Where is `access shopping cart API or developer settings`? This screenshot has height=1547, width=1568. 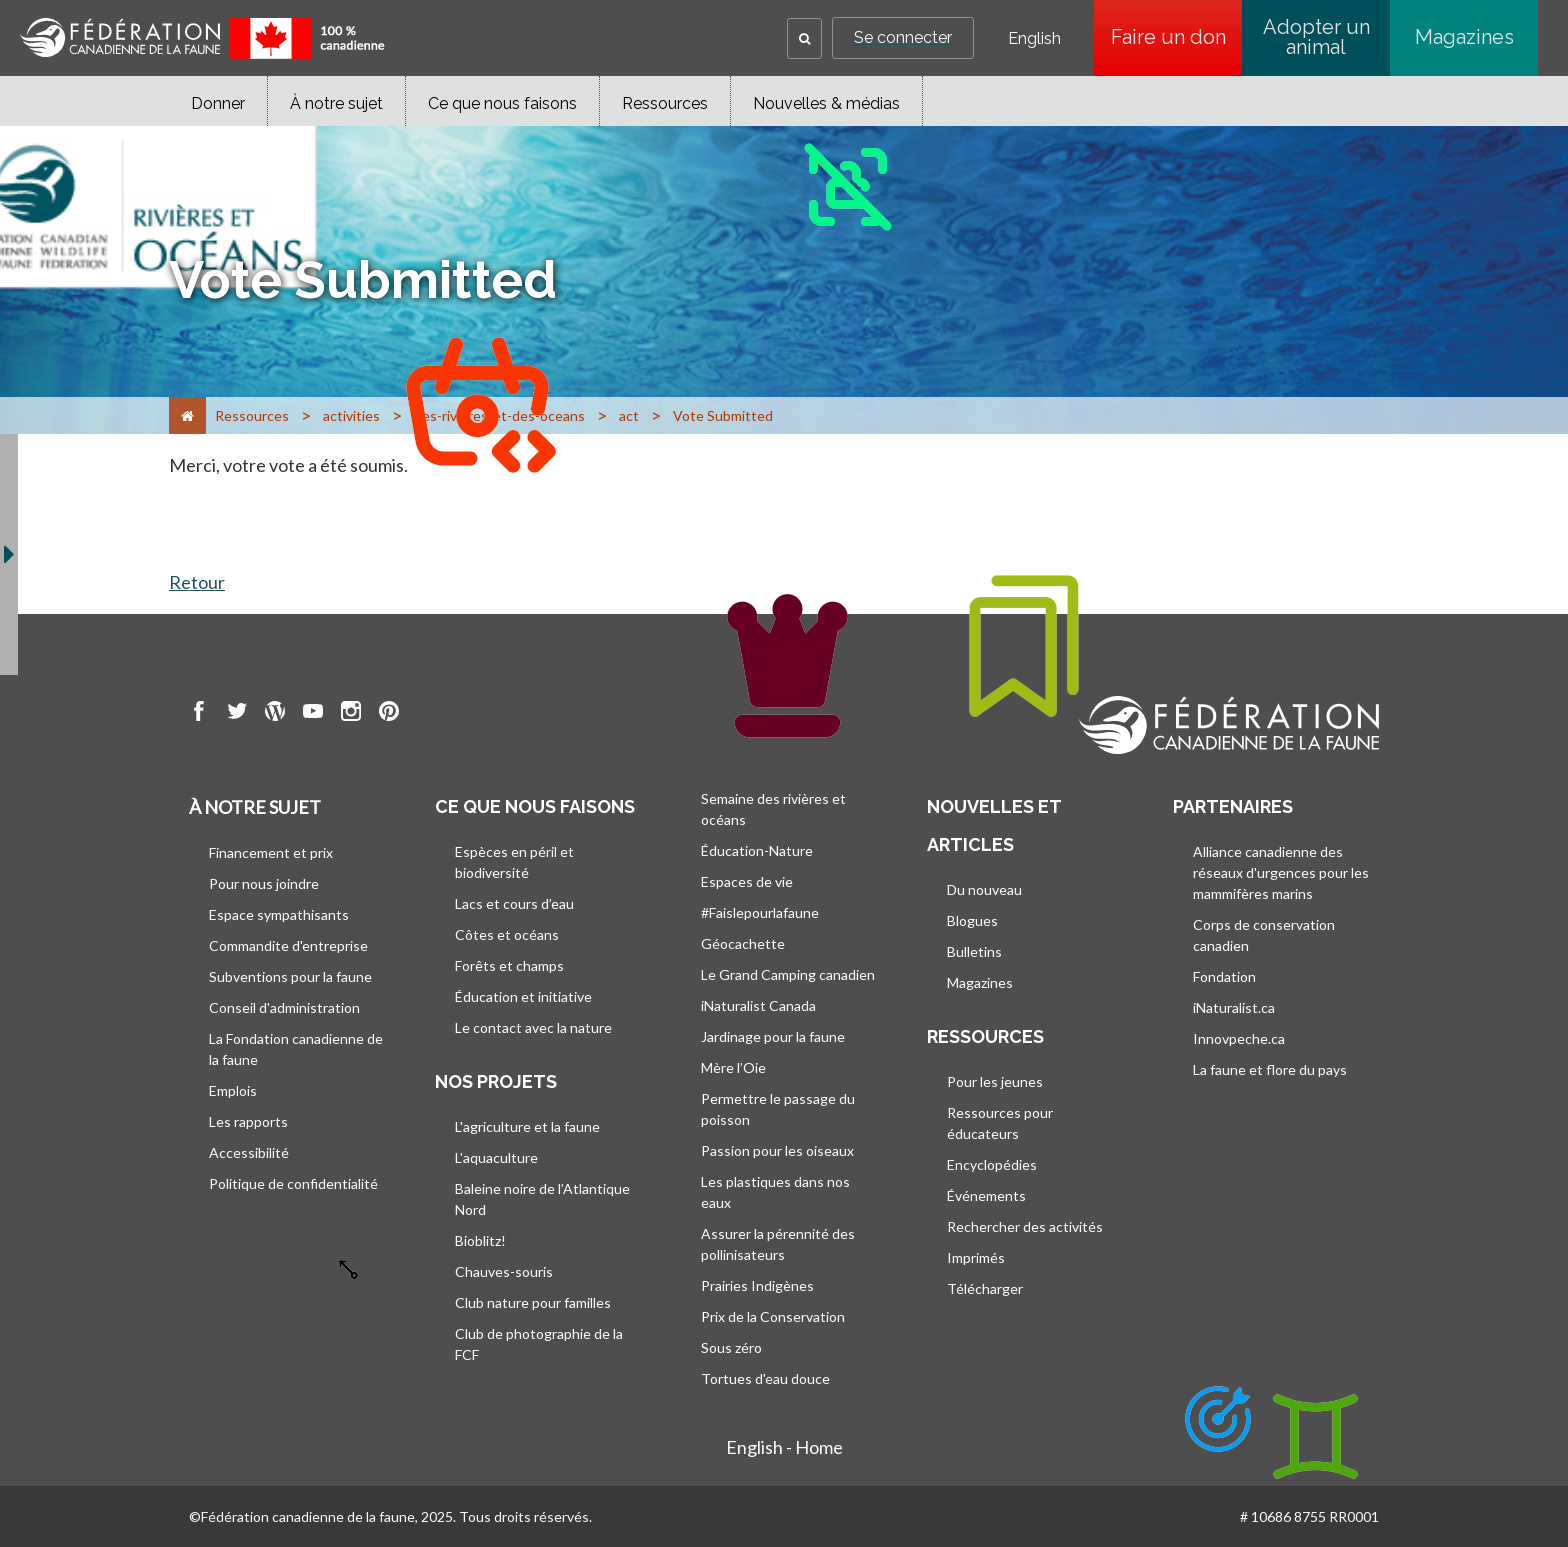
access shopping cart API or developer settings is located at coordinates (477, 401).